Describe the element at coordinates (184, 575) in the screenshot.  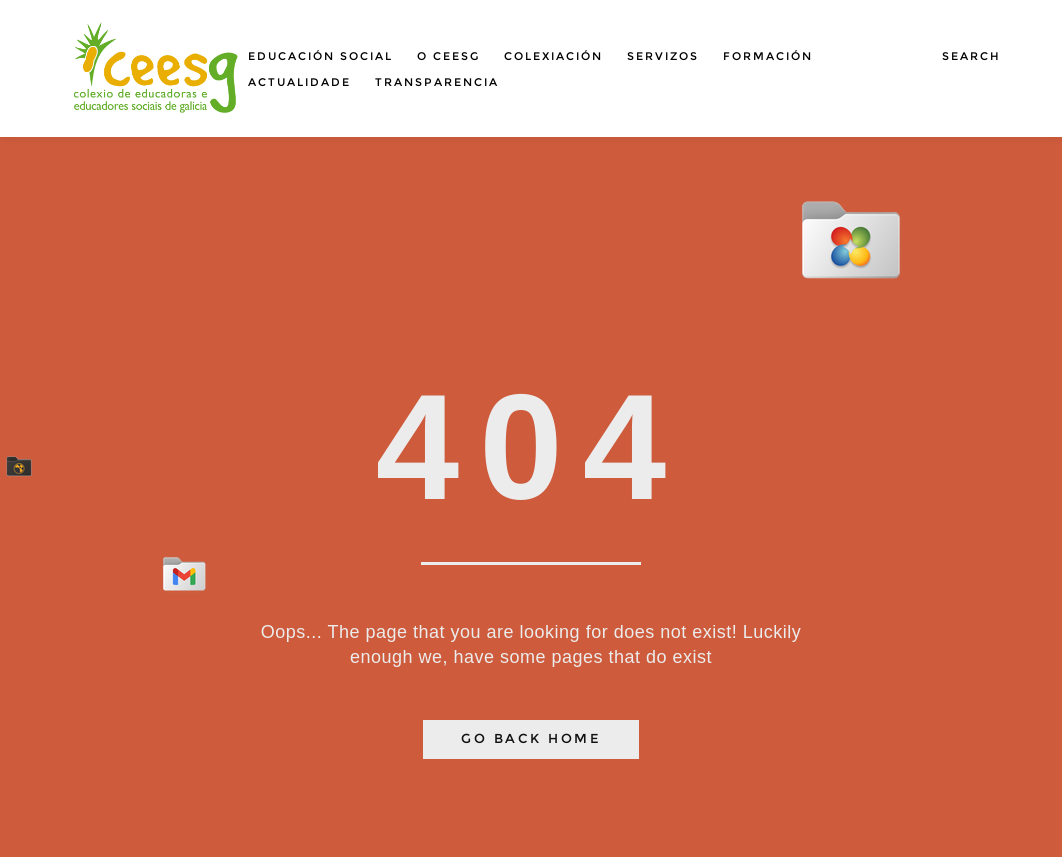
I see `open folder containing Gmail messages or exports` at that location.